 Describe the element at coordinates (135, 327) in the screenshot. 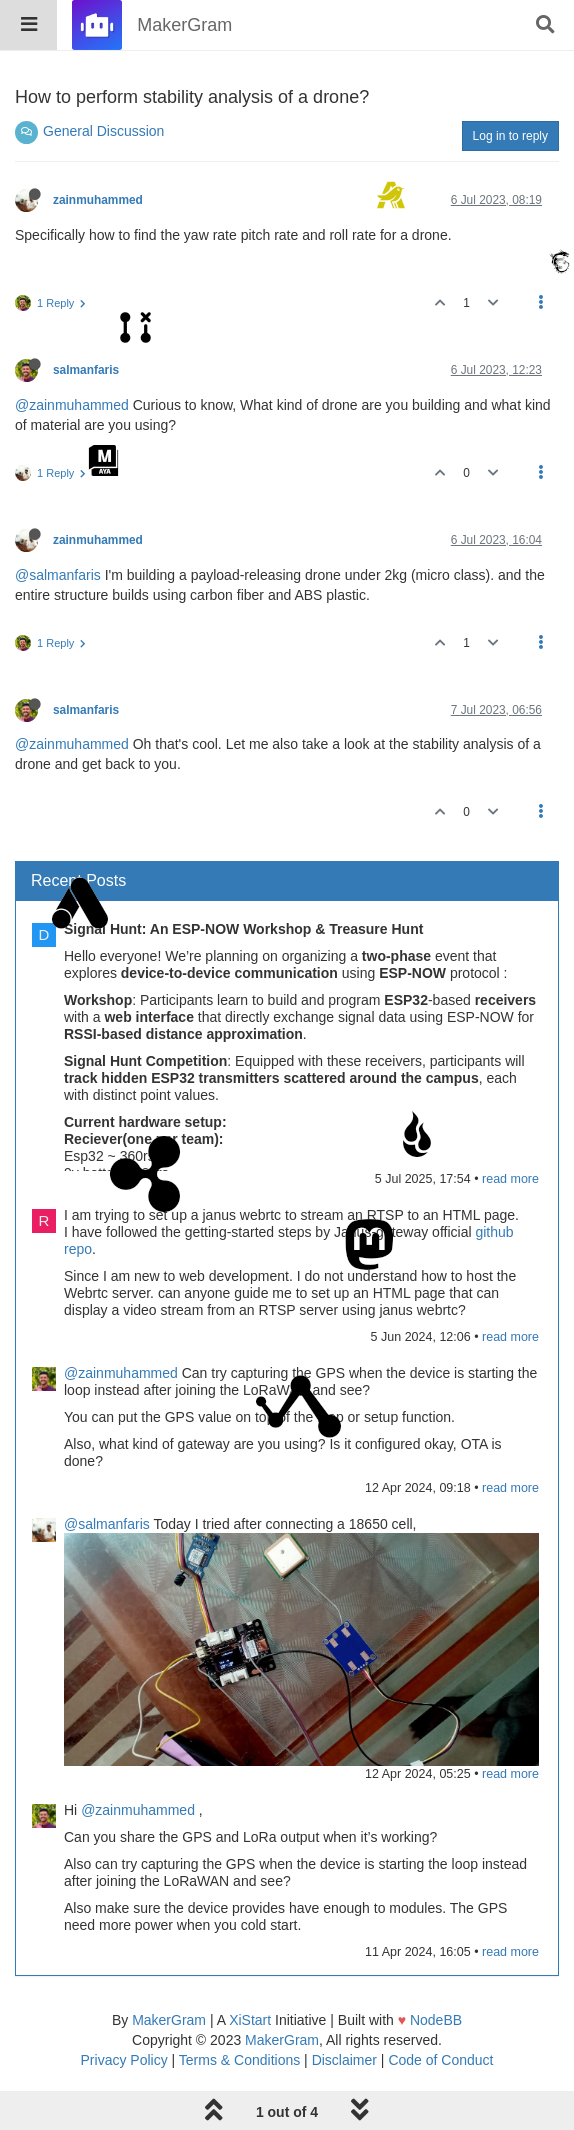

I see `close or reject a pull request` at that location.